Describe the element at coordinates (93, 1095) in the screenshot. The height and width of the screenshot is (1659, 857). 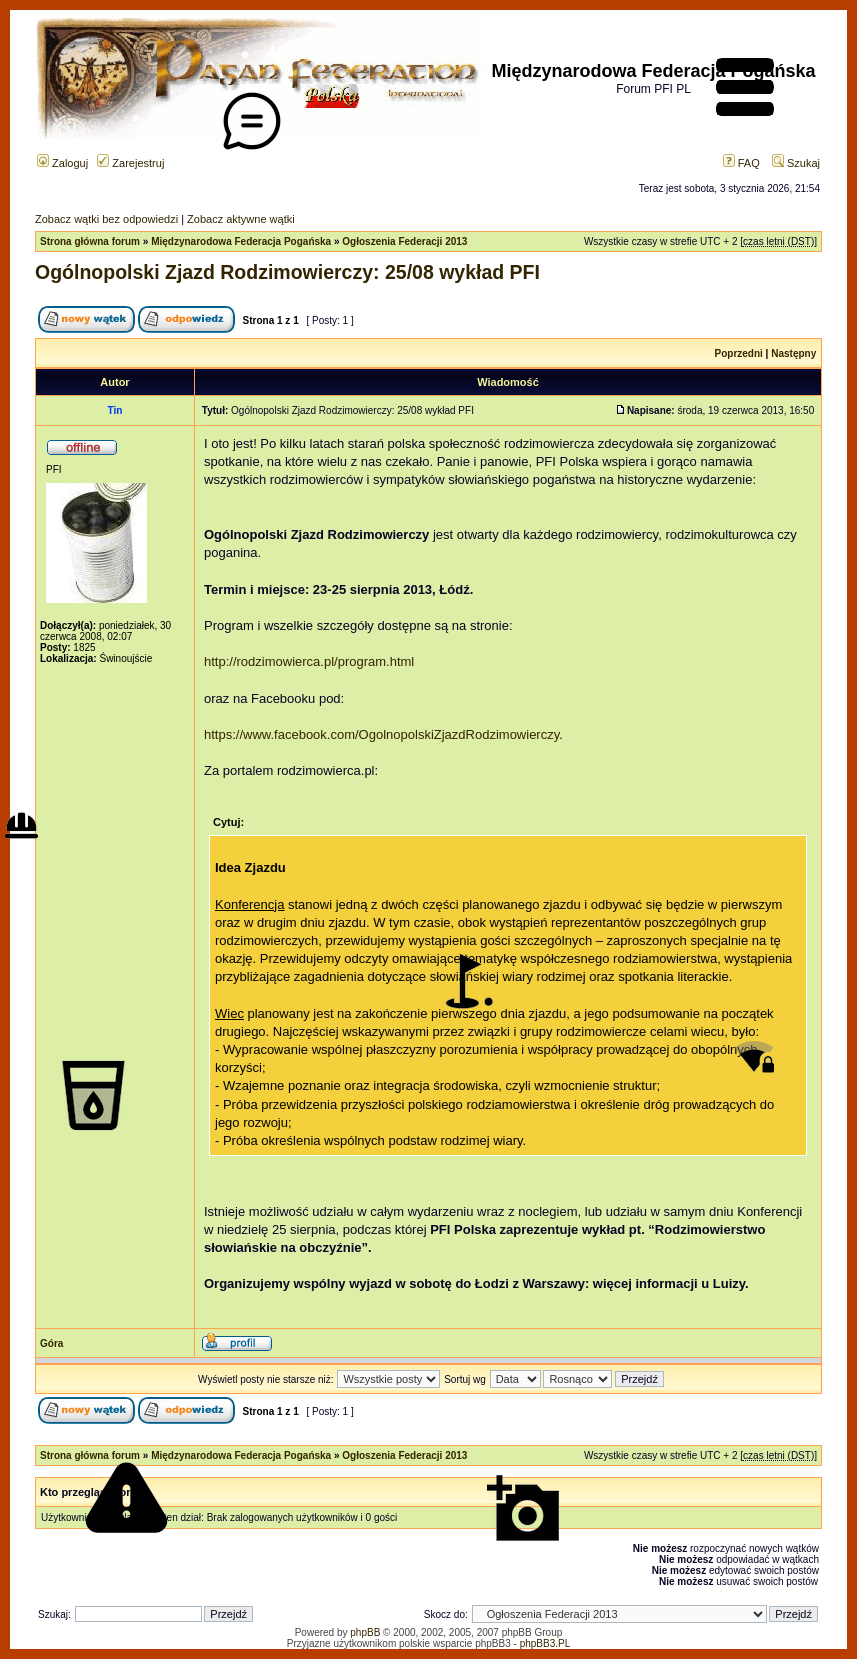
I see `find nearby drink or beverage locations` at that location.